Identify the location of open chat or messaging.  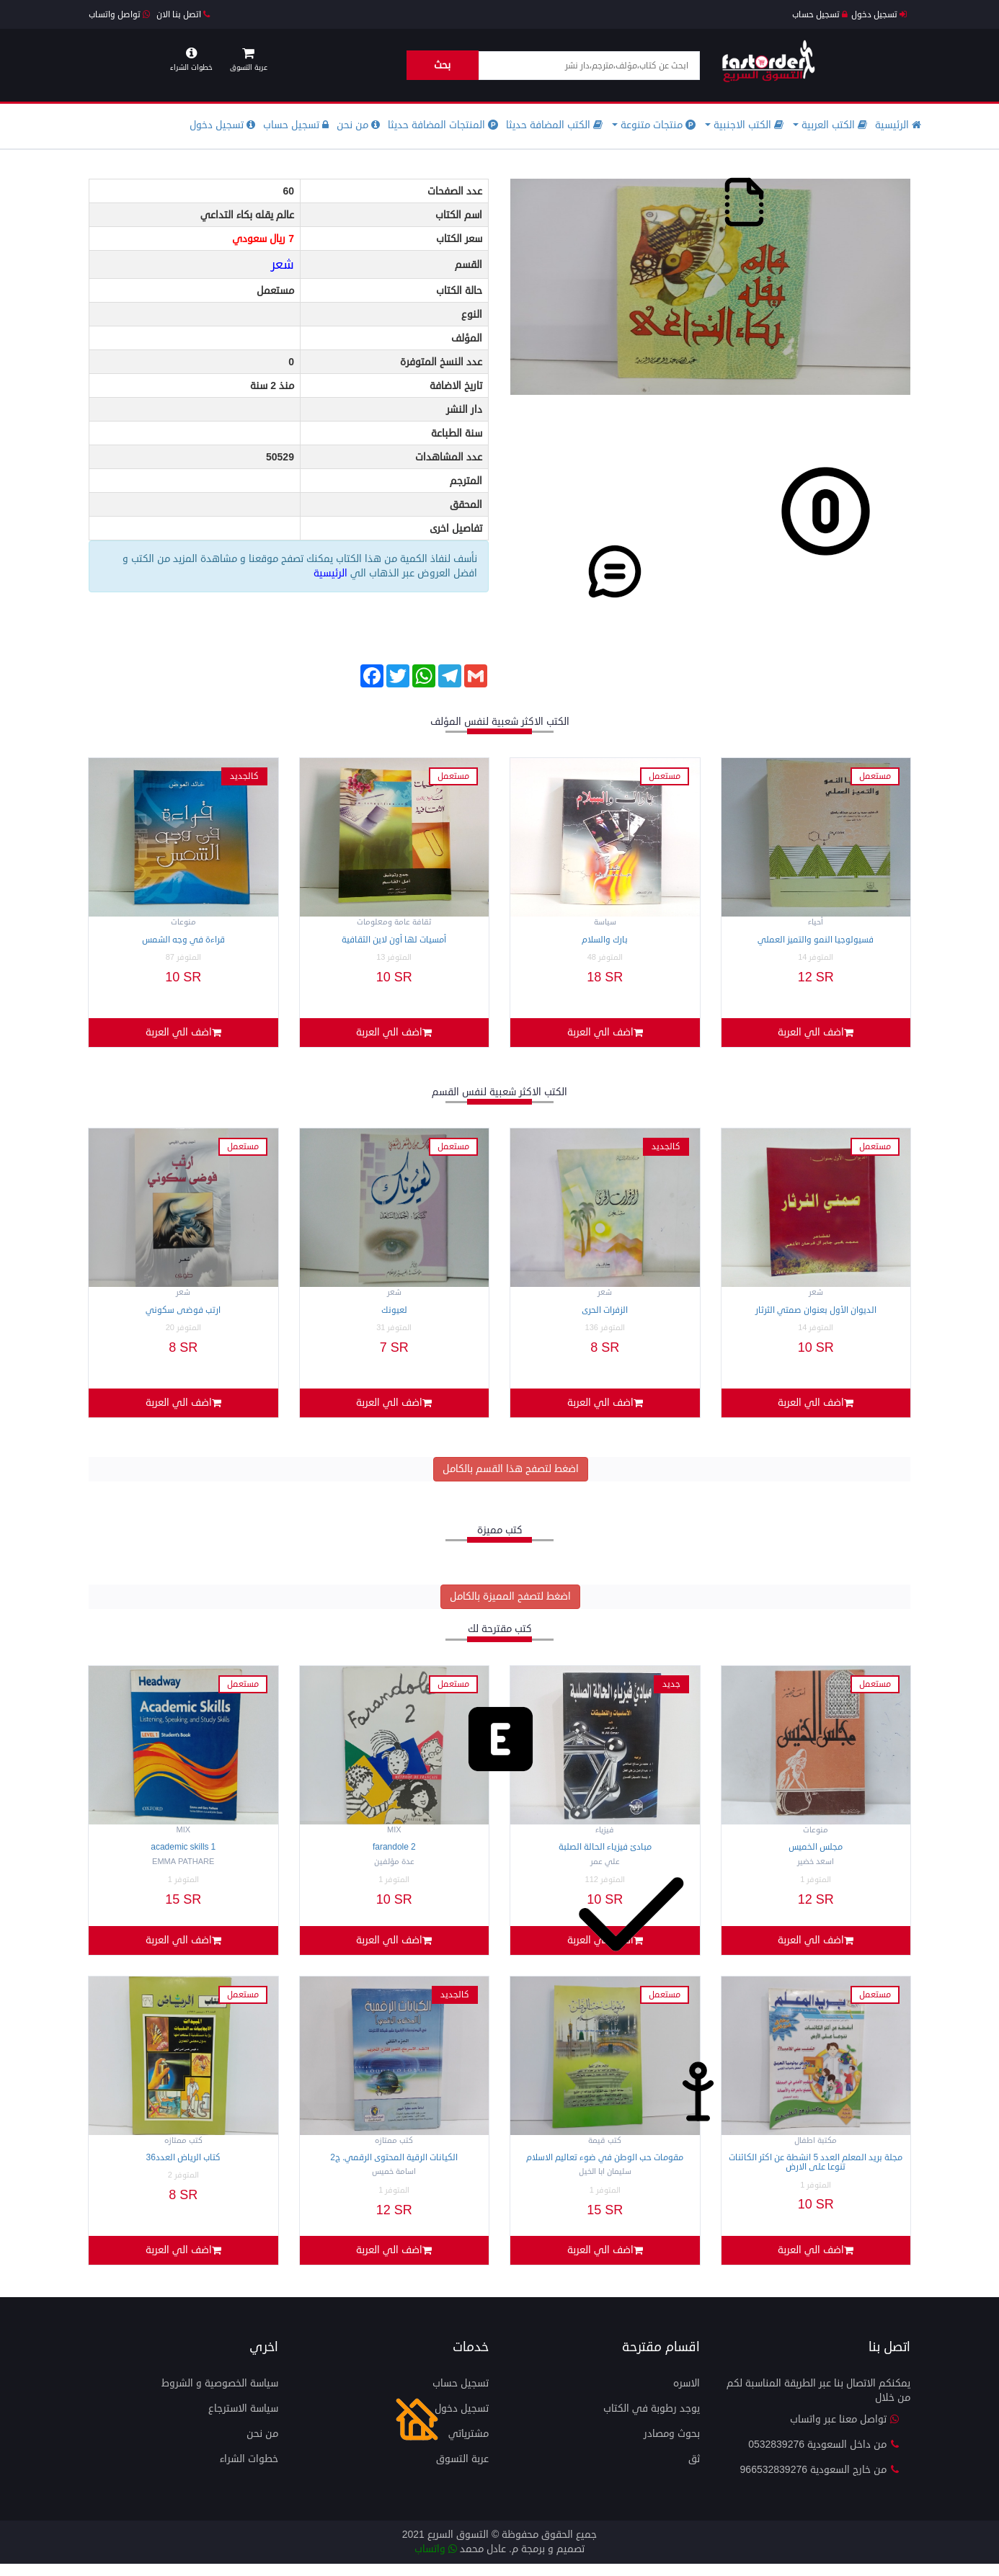
(615, 571).